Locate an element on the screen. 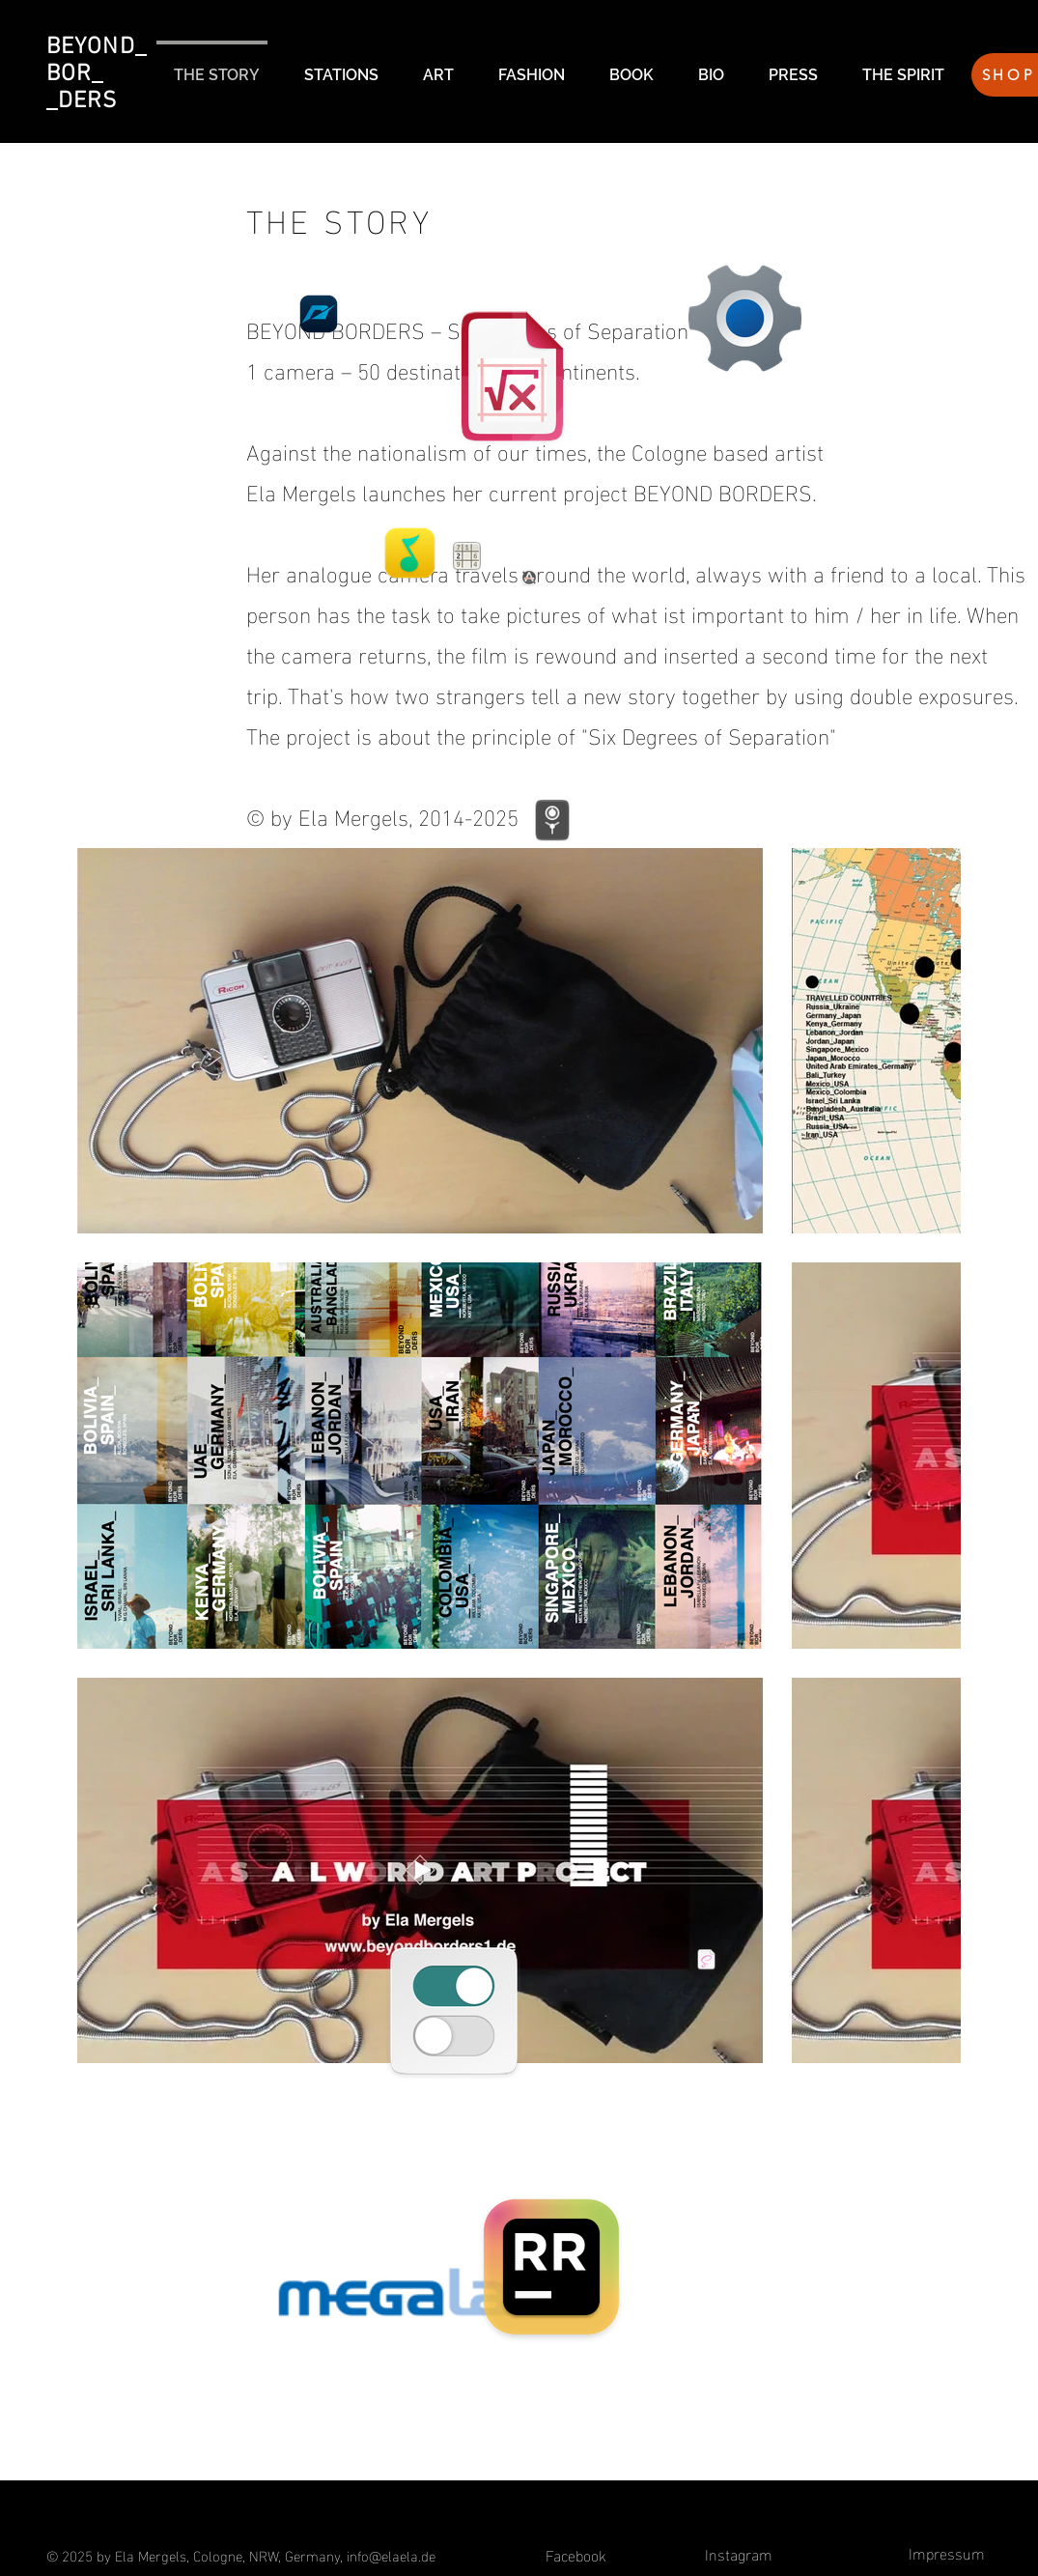 Image resolution: width=1038 pixels, height=2576 pixels. launch rustrover IDE is located at coordinates (551, 2267).